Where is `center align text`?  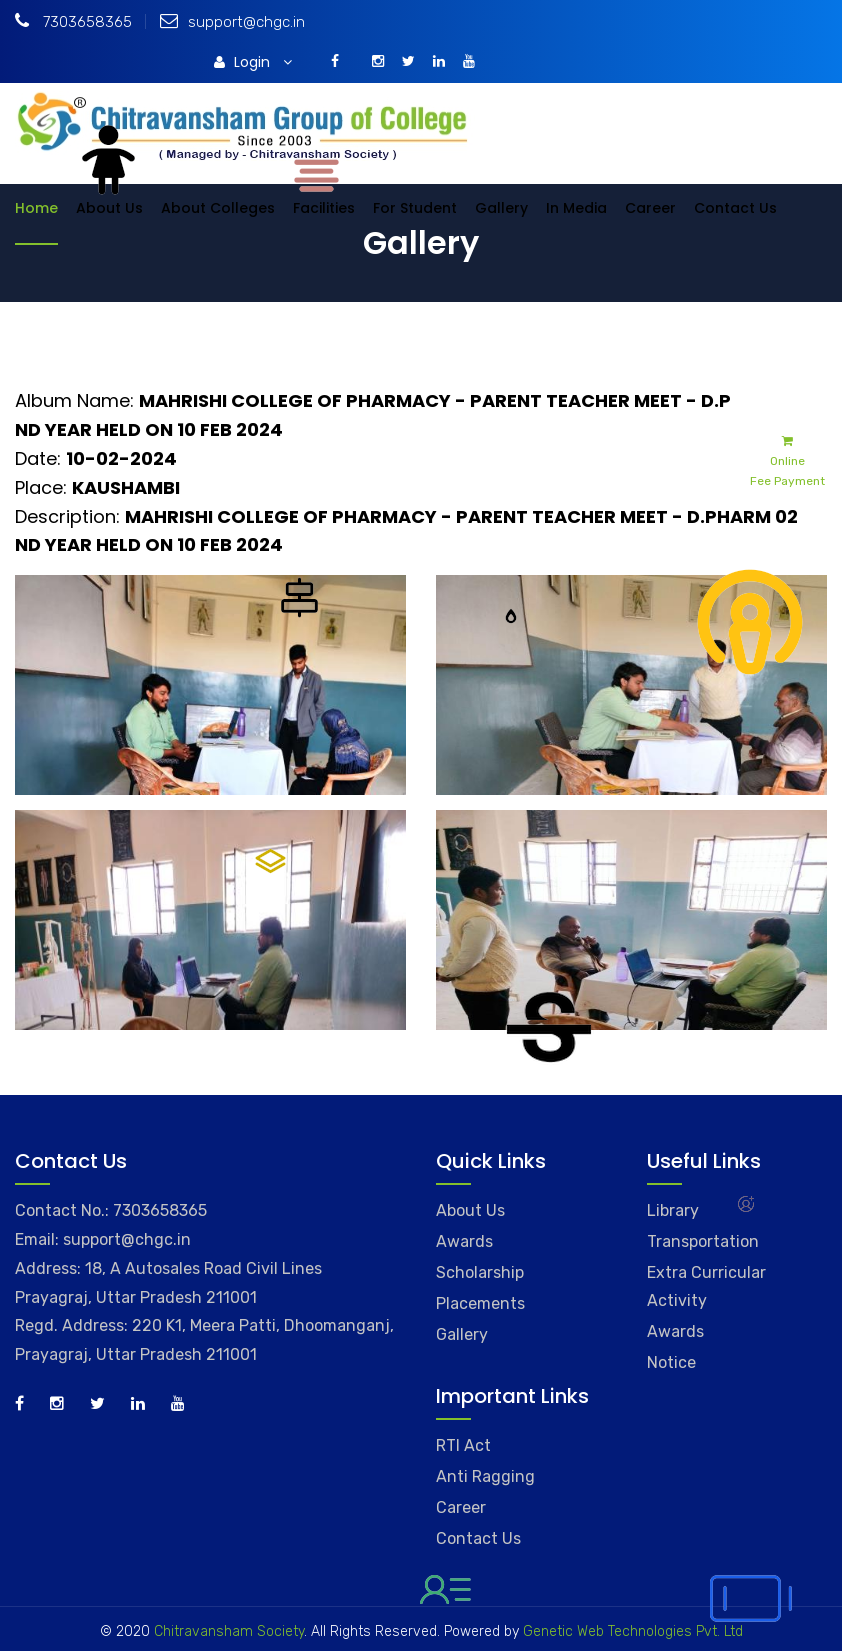
center align text is located at coordinates (316, 176).